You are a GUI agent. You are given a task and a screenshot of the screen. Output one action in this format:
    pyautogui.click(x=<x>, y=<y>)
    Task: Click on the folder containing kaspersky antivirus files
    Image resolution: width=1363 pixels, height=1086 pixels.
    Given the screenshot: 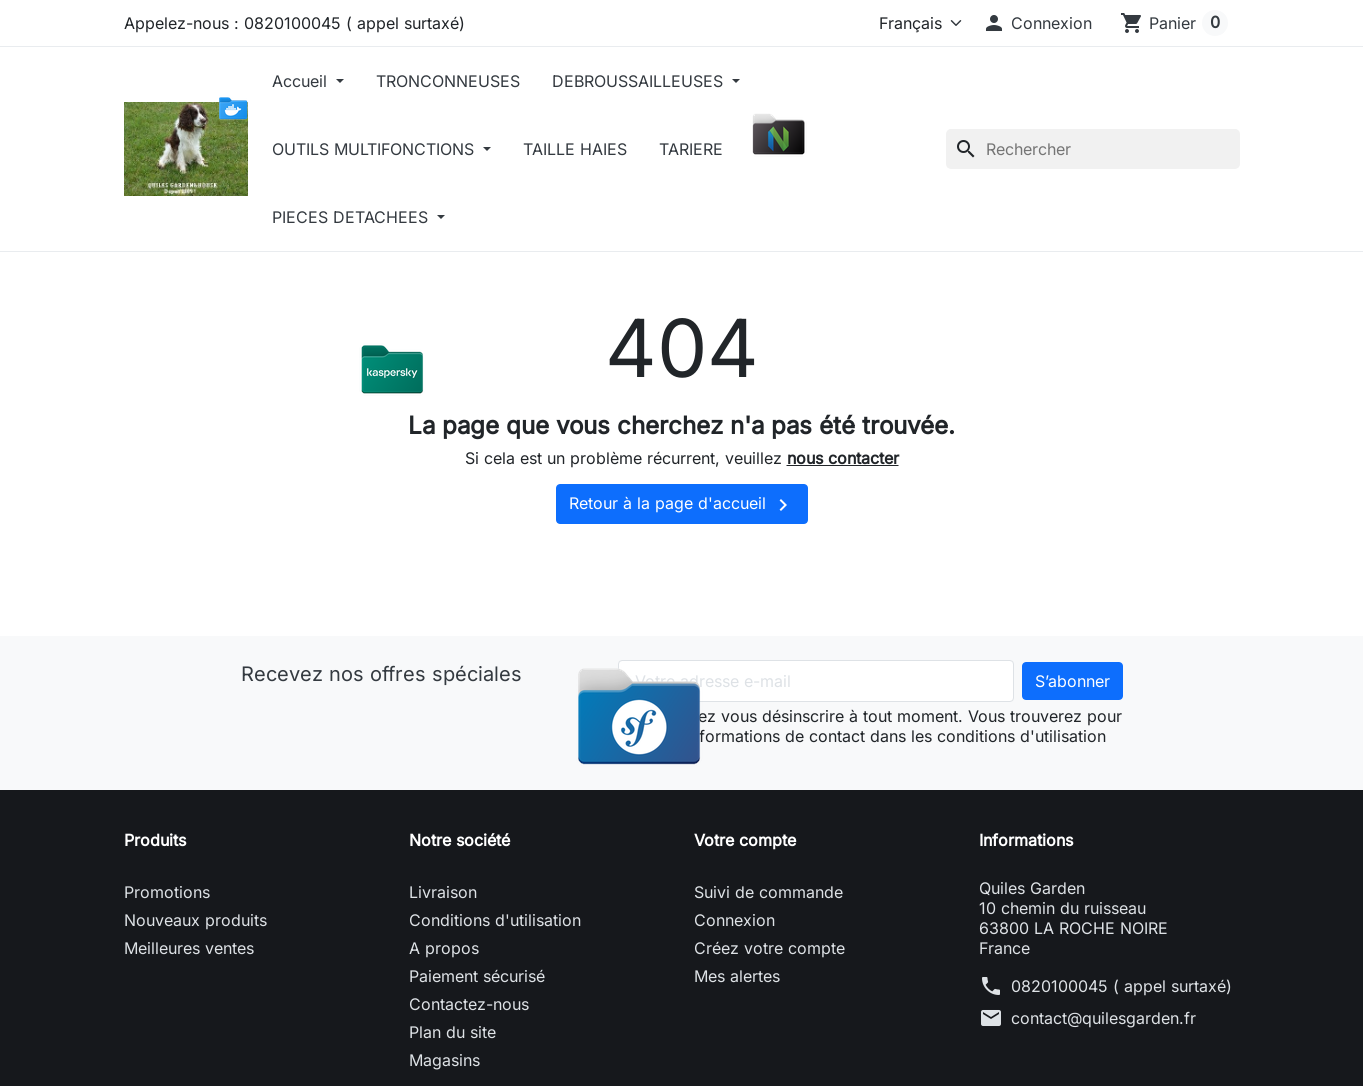 What is the action you would take?
    pyautogui.click(x=392, y=371)
    